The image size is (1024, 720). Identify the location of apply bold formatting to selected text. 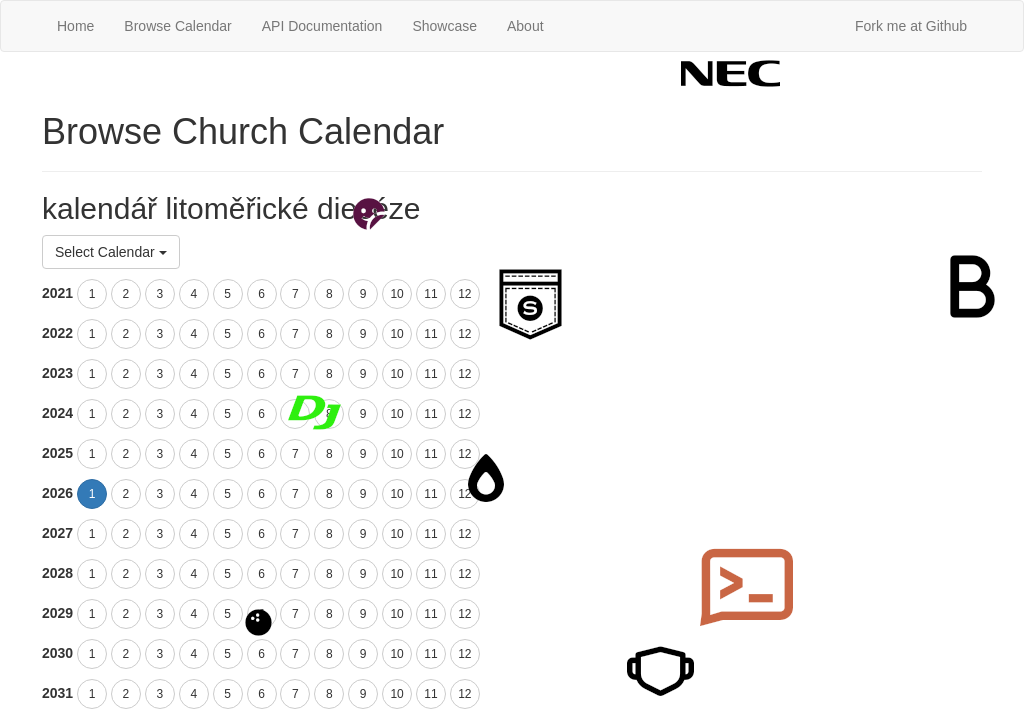
(972, 286).